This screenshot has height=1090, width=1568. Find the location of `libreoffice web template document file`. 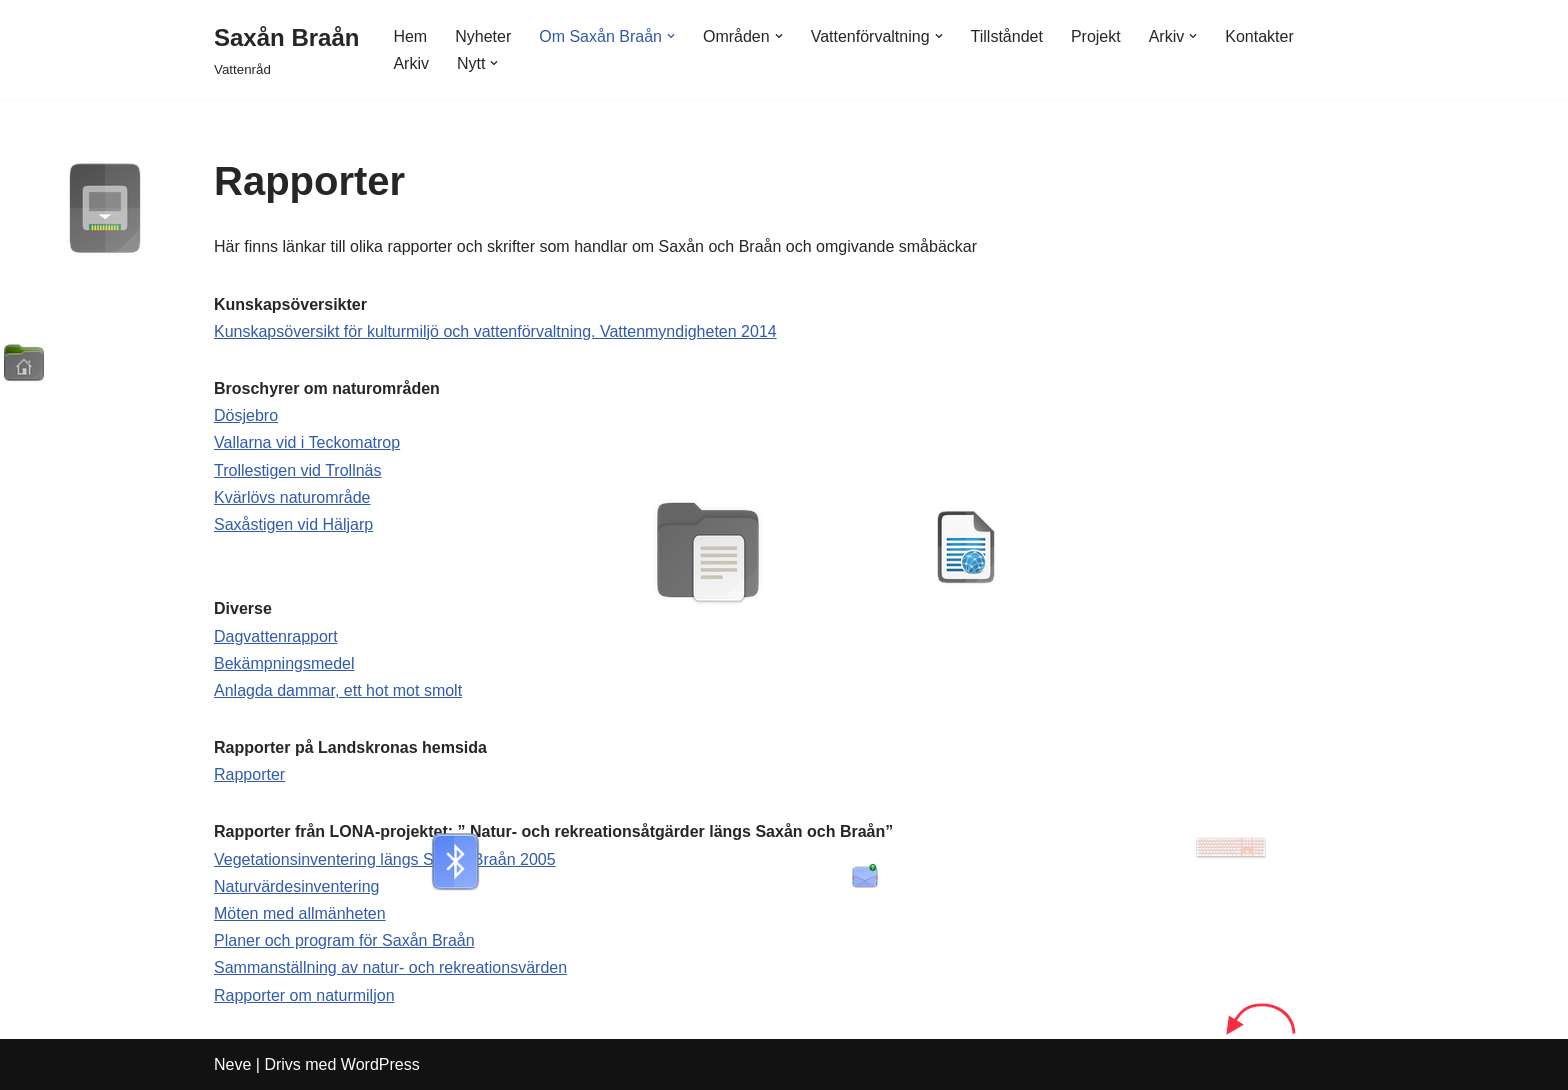

libreoffice web template document file is located at coordinates (966, 547).